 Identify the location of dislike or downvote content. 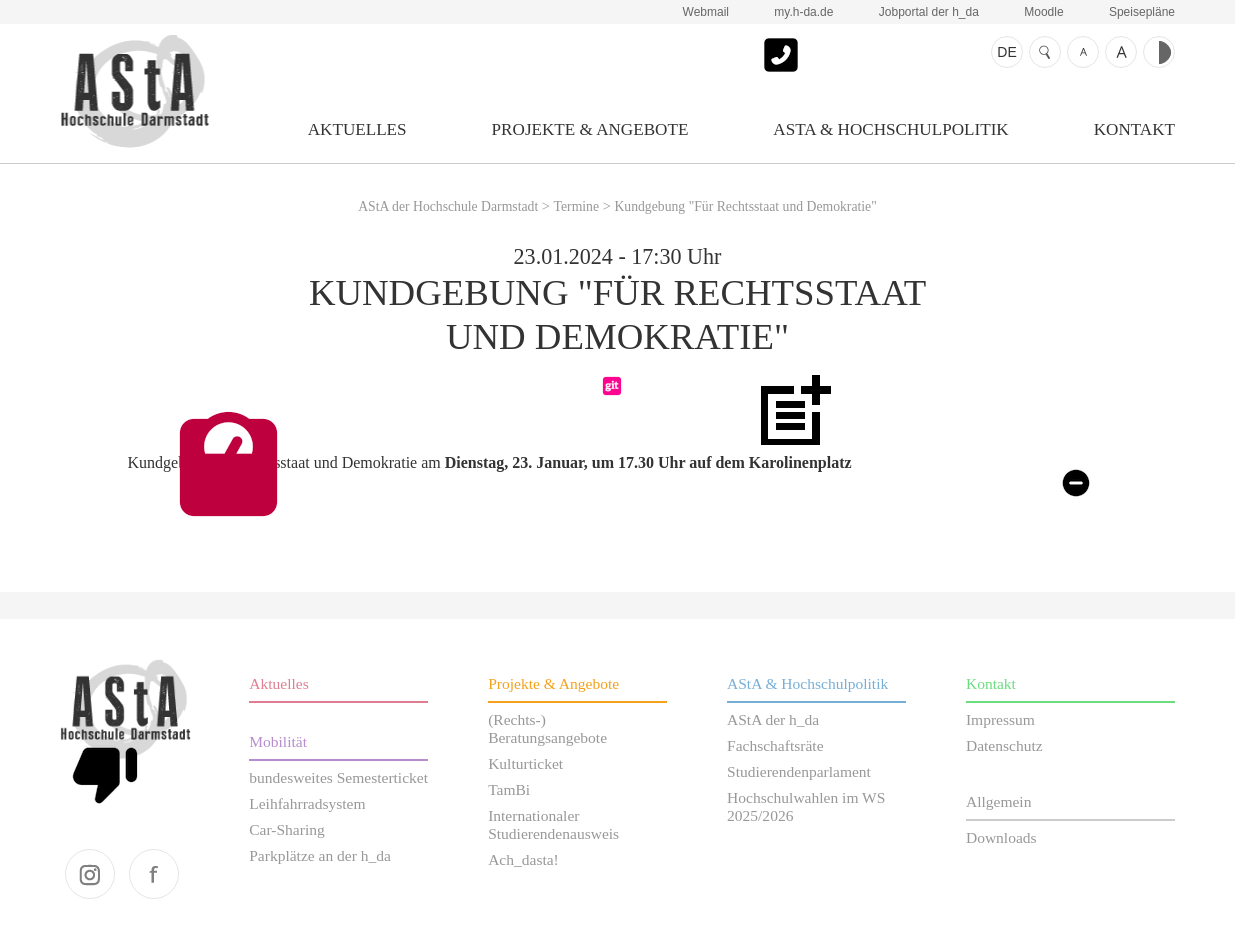
(105, 773).